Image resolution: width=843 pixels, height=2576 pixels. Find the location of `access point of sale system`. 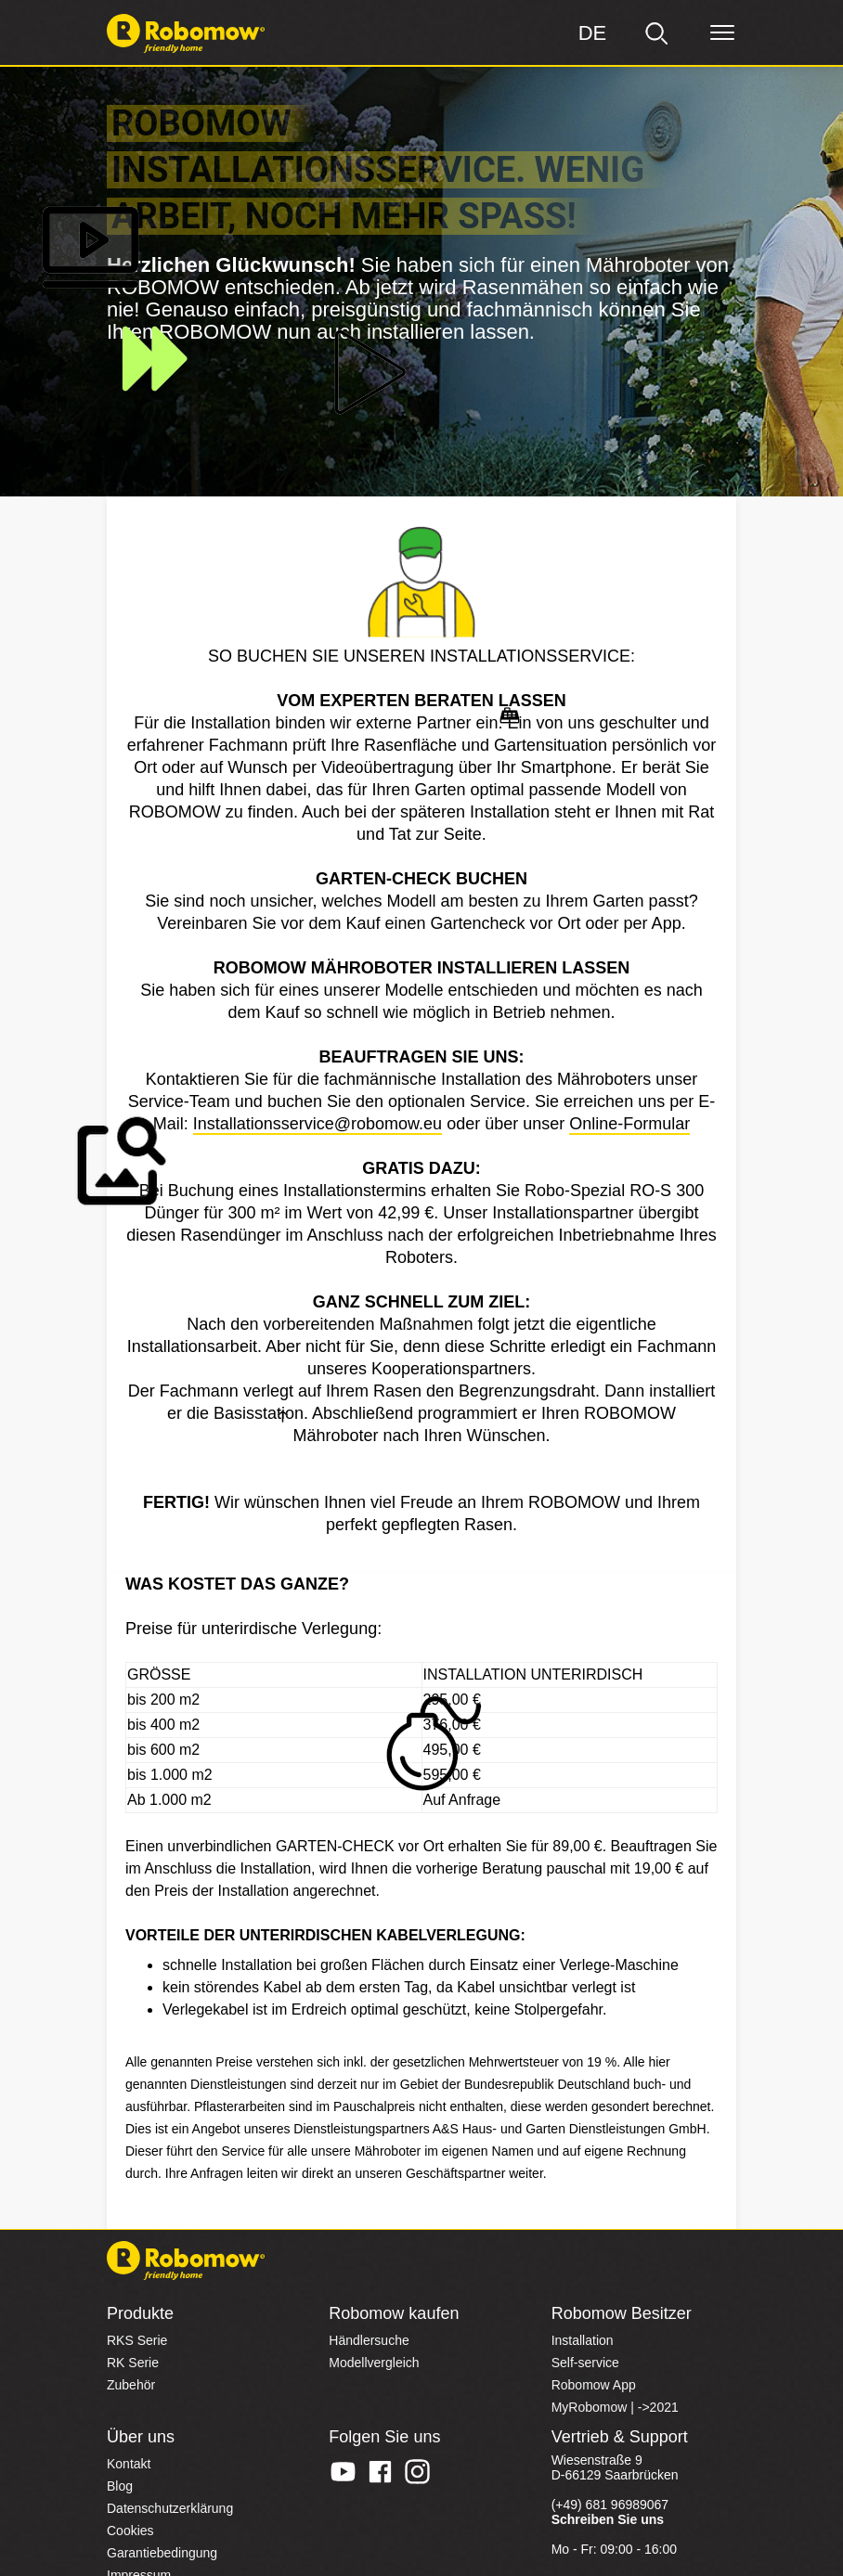

access point of sale system is located at coordinates (510, 716).